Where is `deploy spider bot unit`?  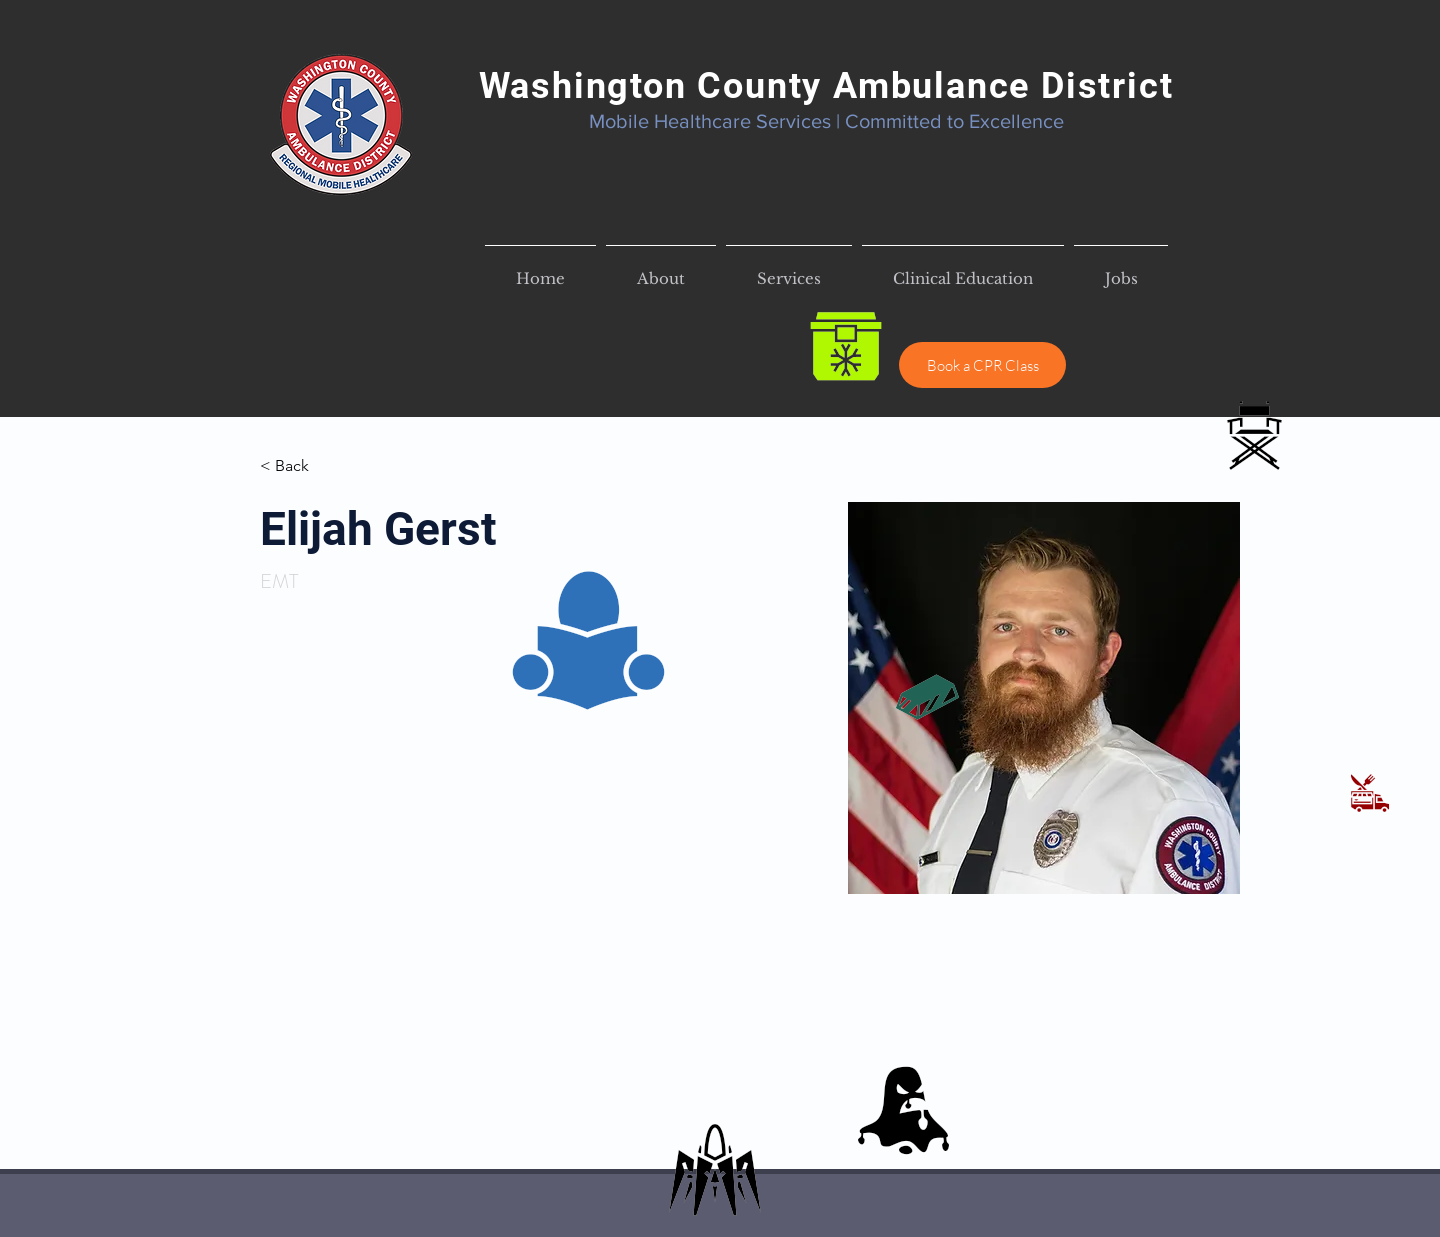
deploy spider bot unit is located at coordinates (715, 1169).